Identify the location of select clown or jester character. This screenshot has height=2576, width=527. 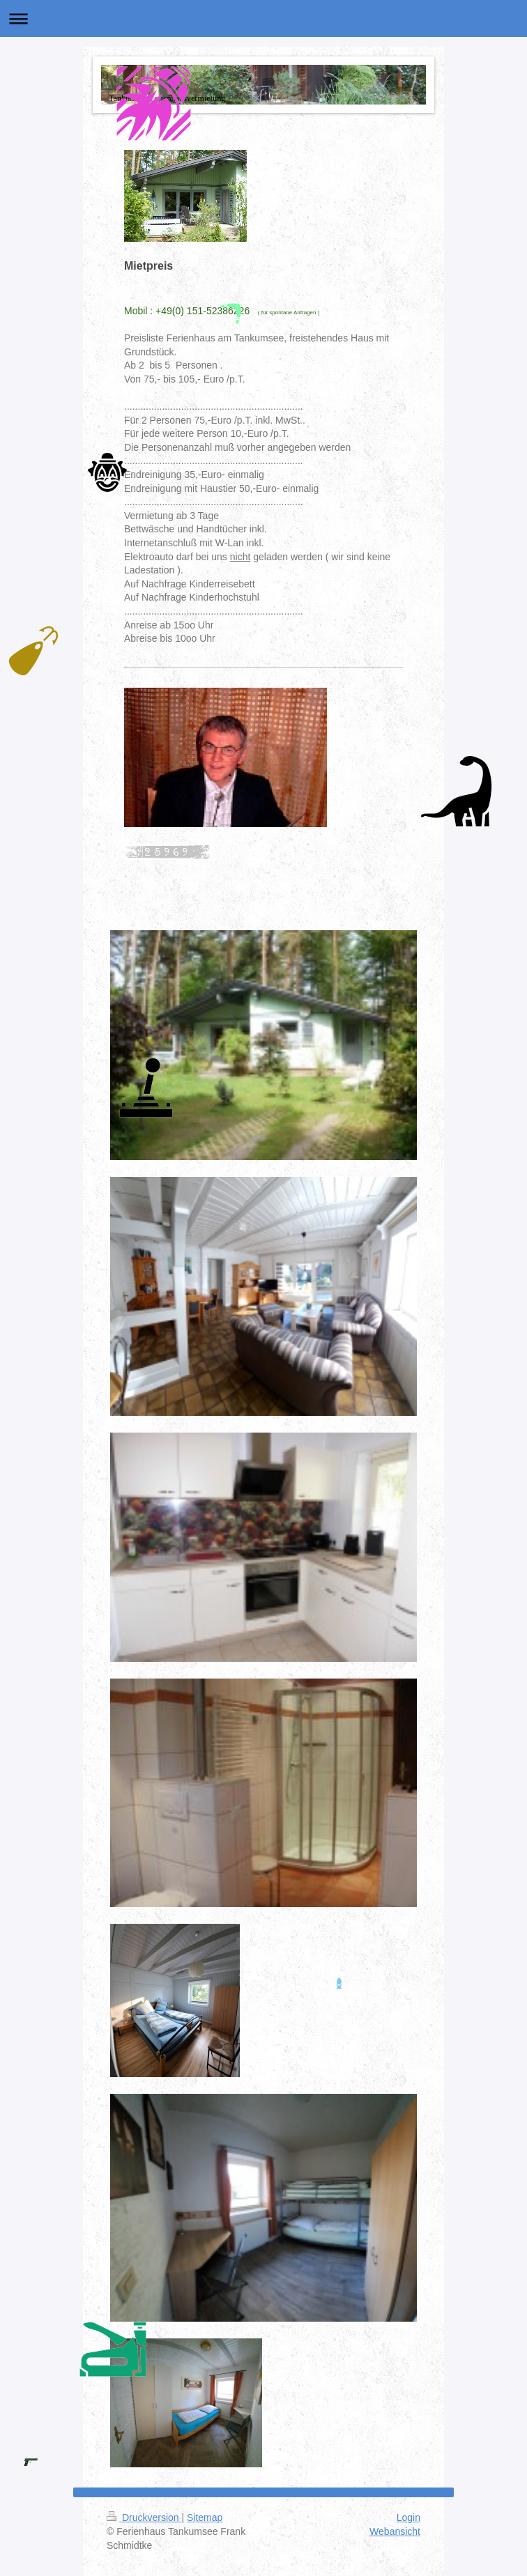
(107, 472).